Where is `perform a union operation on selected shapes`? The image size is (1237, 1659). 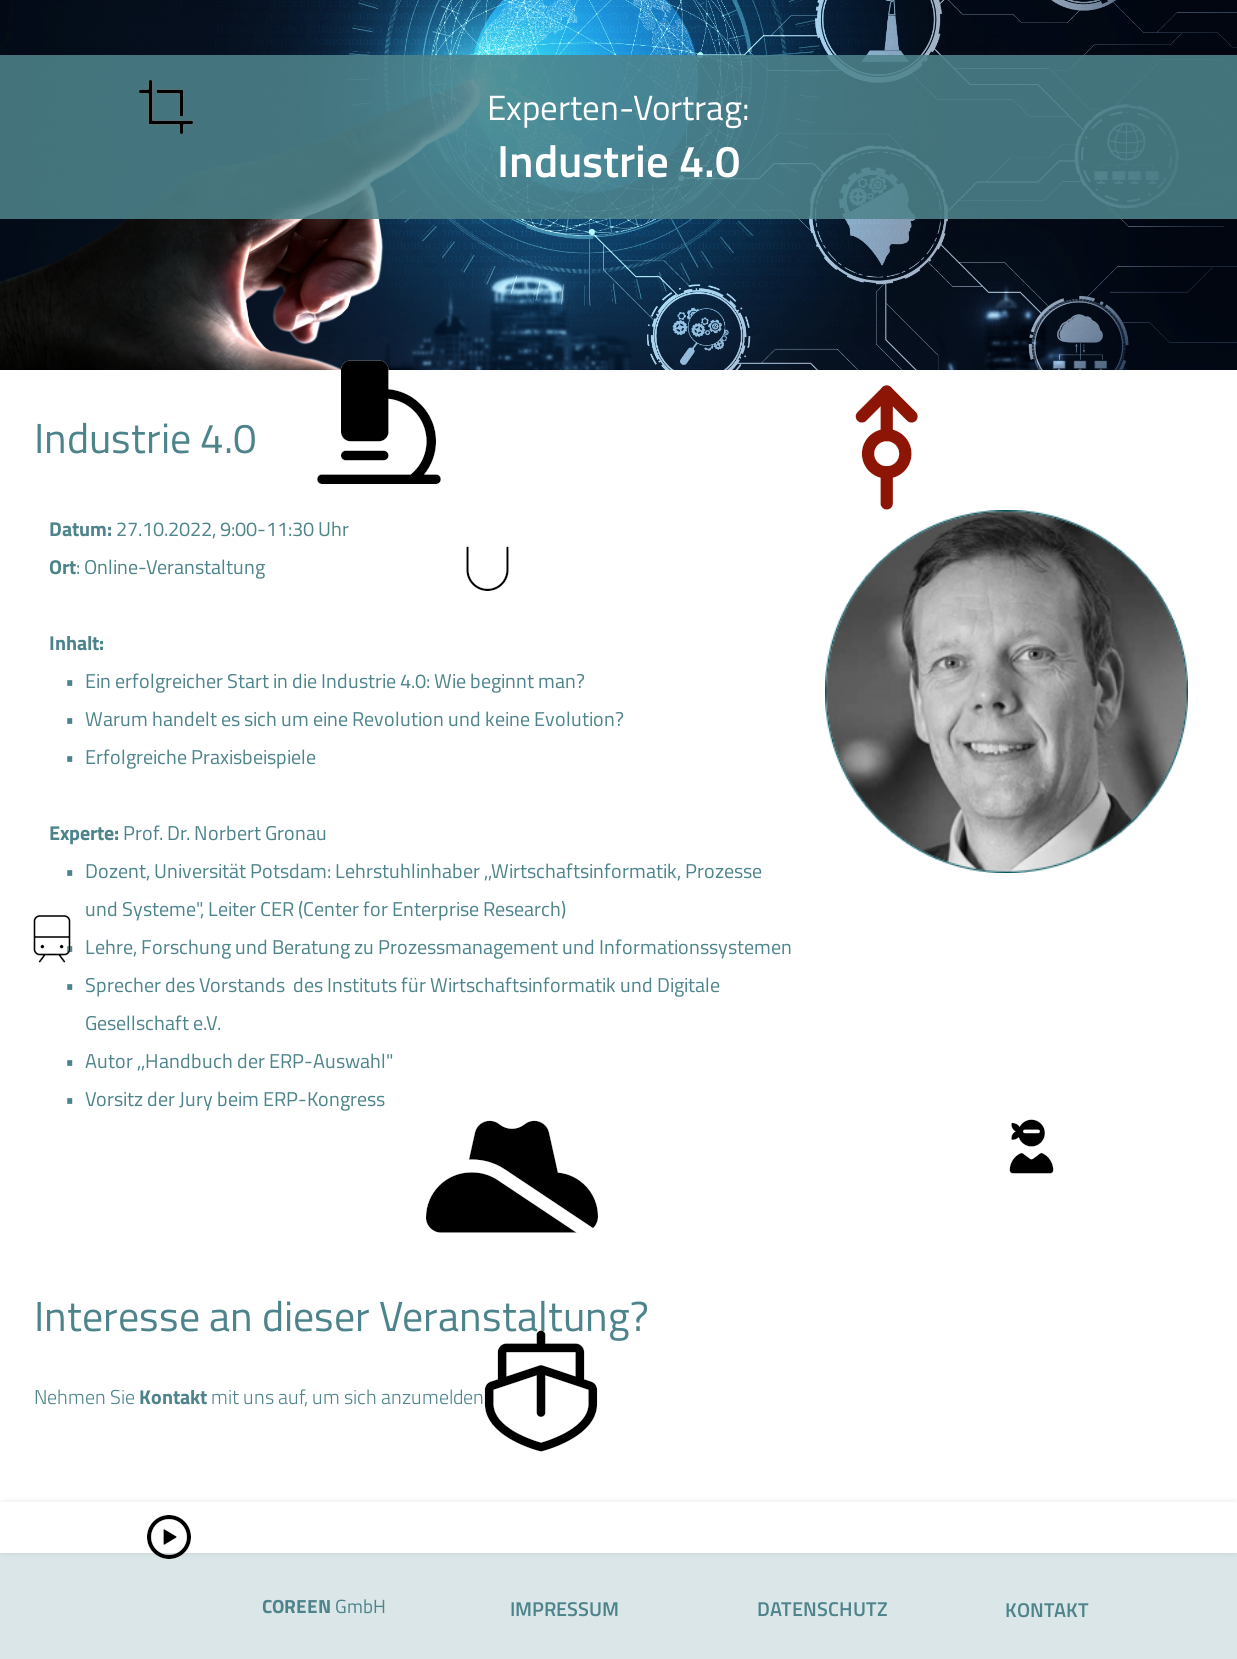 perform a union operation on selected shapes is located at coordinates (487, 565).